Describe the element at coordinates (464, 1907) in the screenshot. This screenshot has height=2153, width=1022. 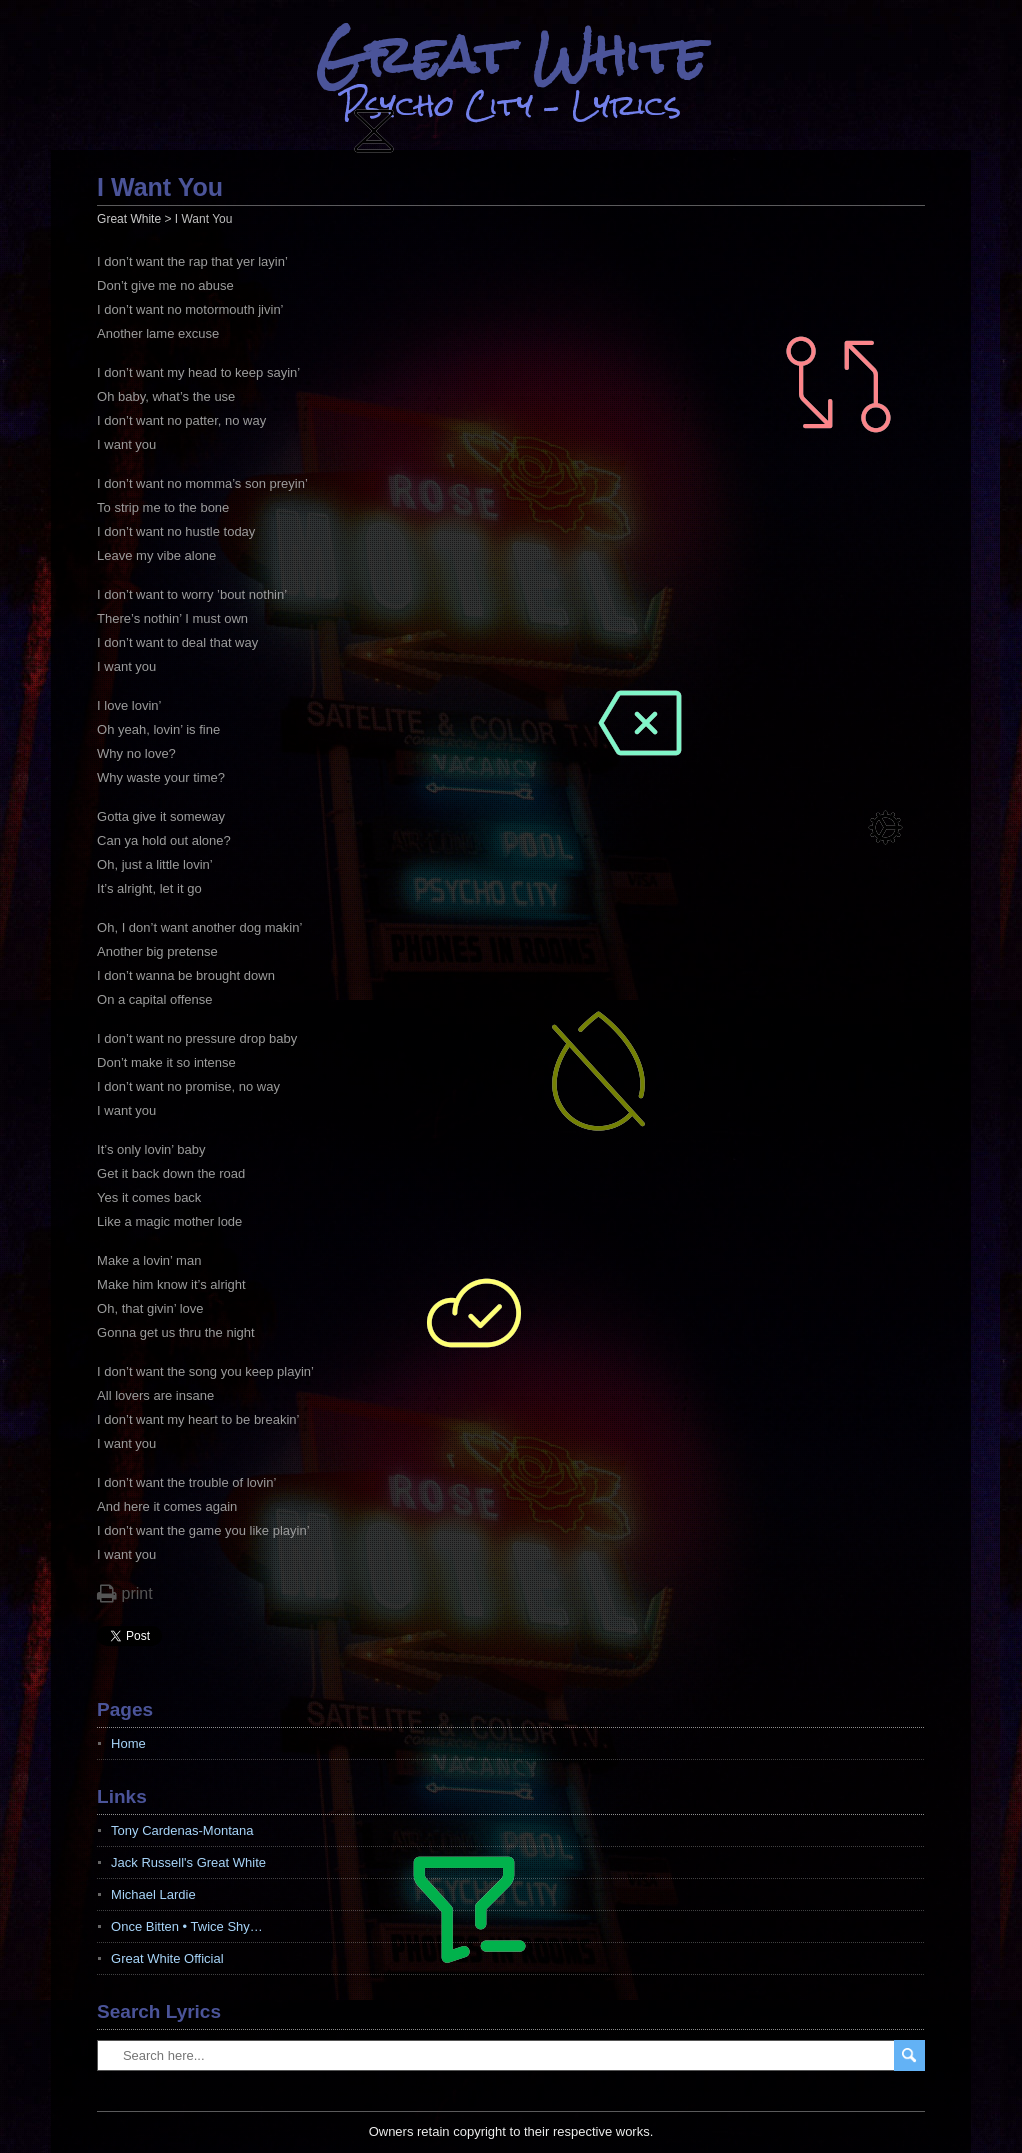
I see `remove a filter from current view` at that location.